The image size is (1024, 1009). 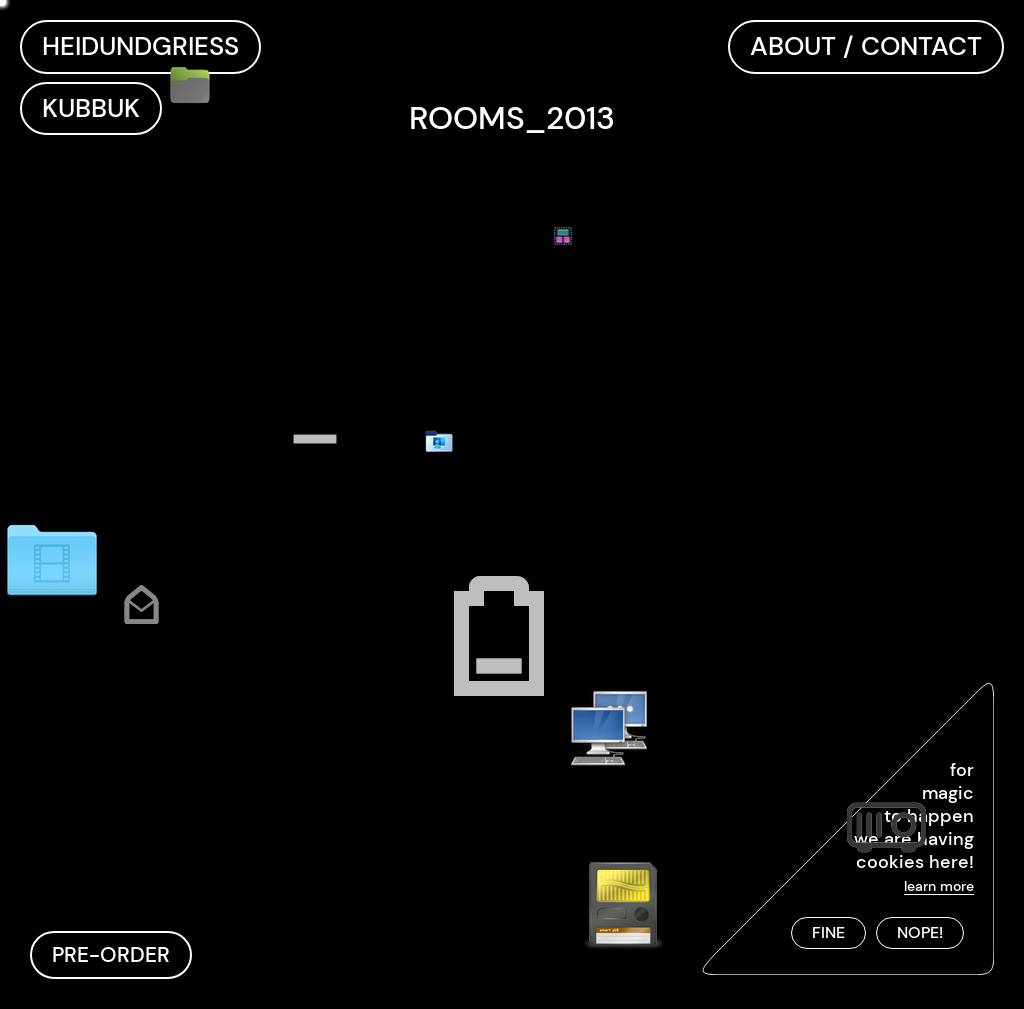 What do you see at coordinates (190, 85) in the screenshot?
I see `drop files here to move them into this folder` at bounding box center [190, 85].